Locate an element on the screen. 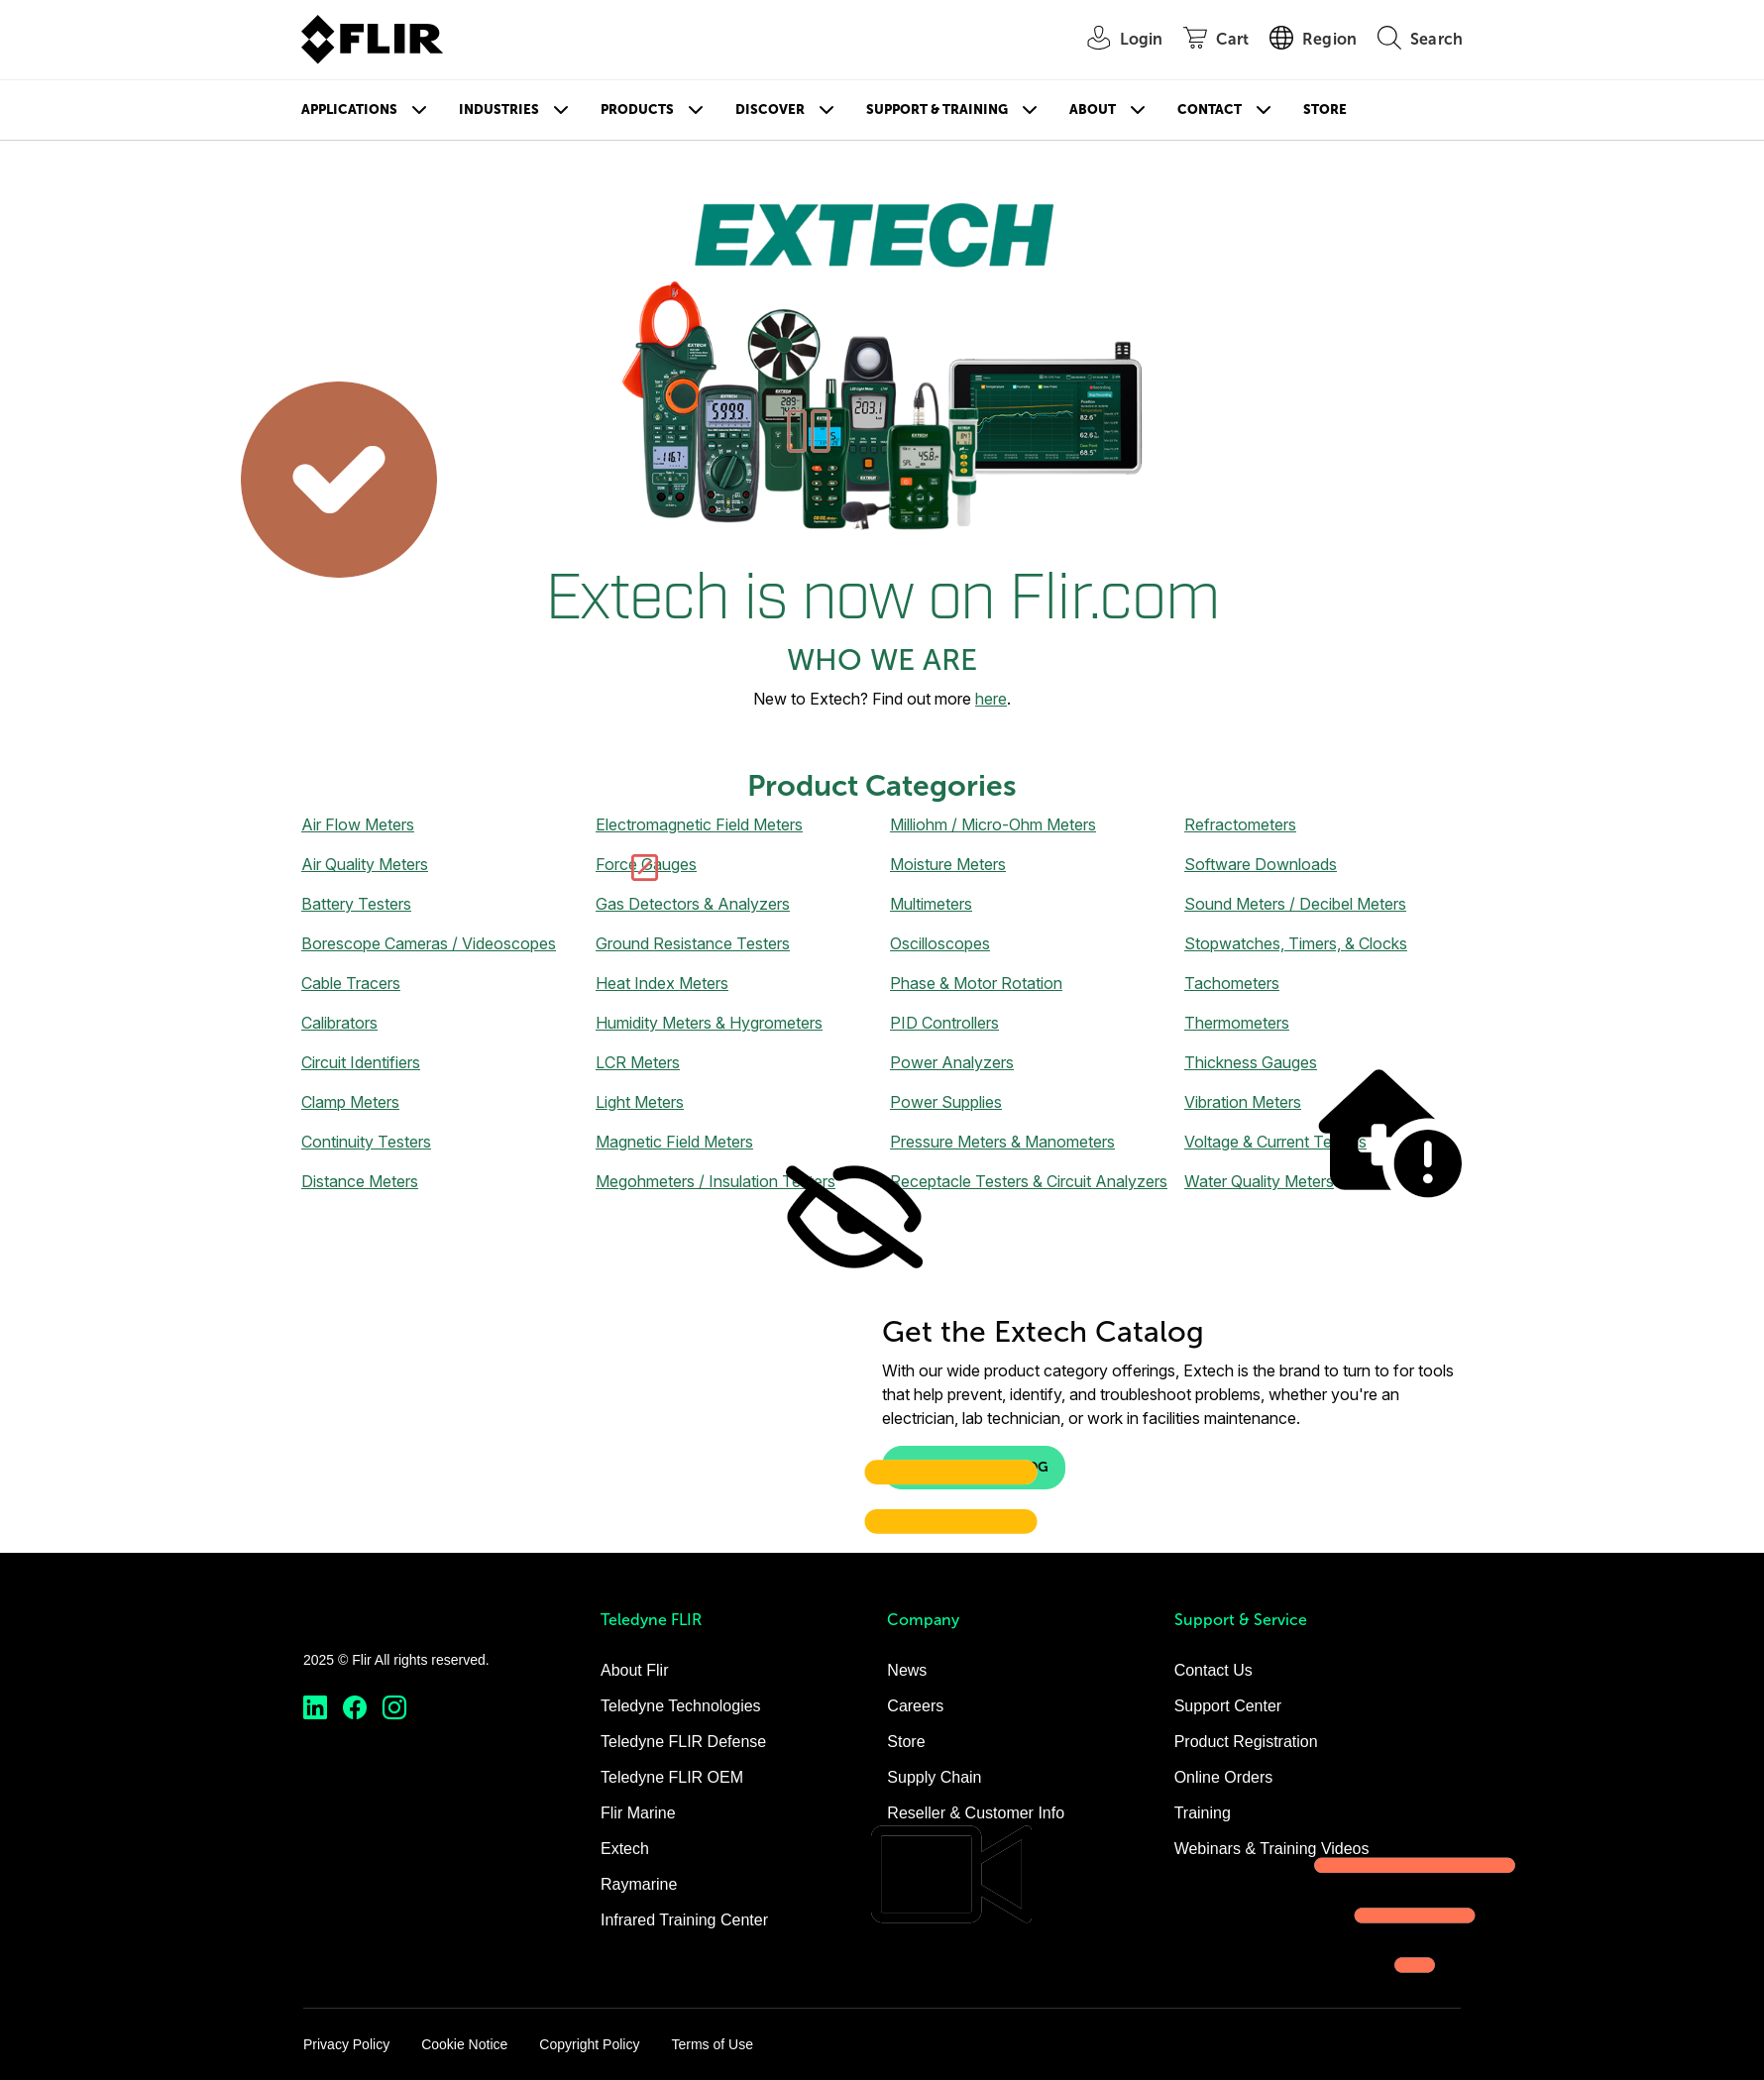 This screenshot has height=2080, width=1764. switch to column view layout is located at coordinates (809, 431).